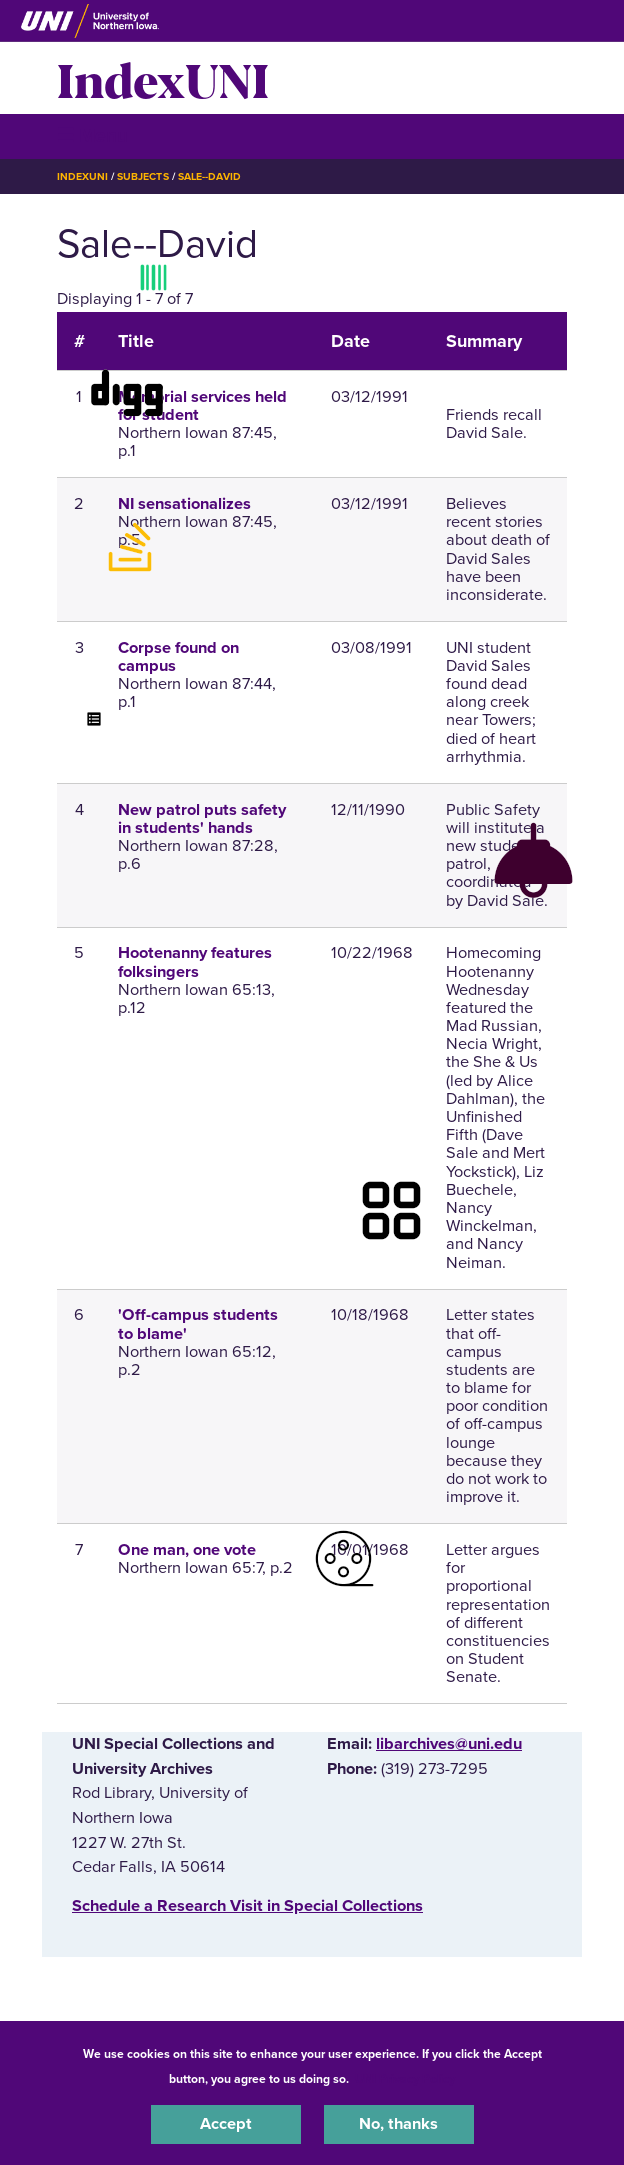  I want to click on scan a barcode, so click(153, 277).